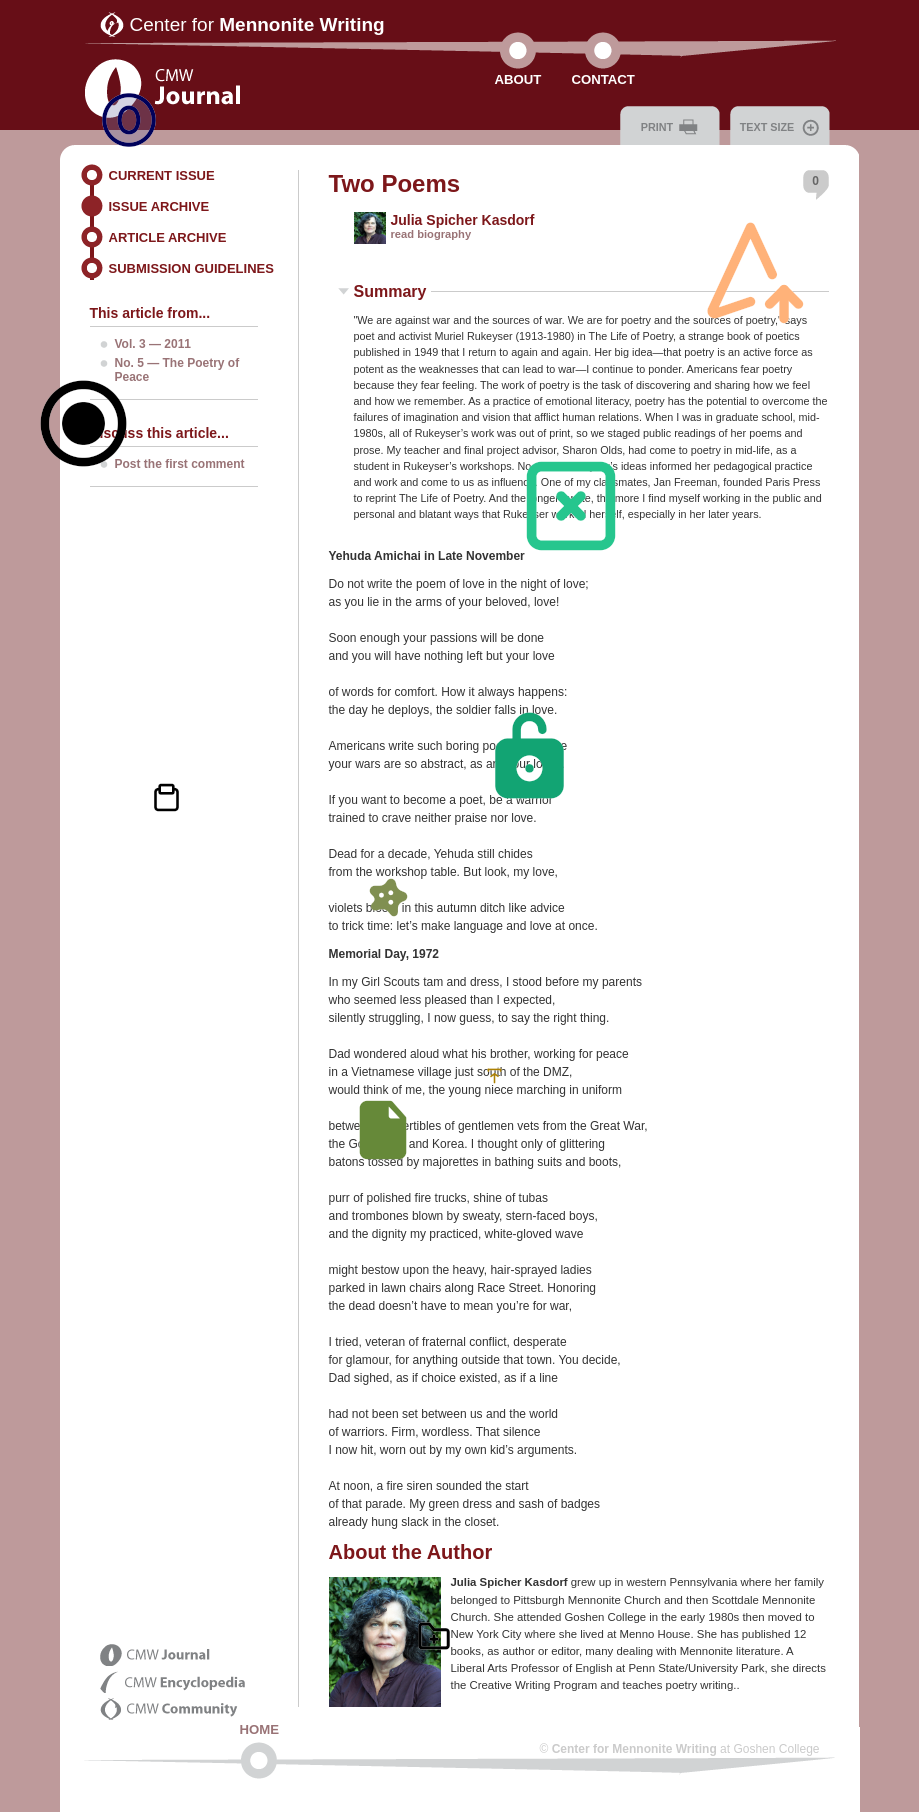  I want to click on view or open a file, so click(383, 1130).